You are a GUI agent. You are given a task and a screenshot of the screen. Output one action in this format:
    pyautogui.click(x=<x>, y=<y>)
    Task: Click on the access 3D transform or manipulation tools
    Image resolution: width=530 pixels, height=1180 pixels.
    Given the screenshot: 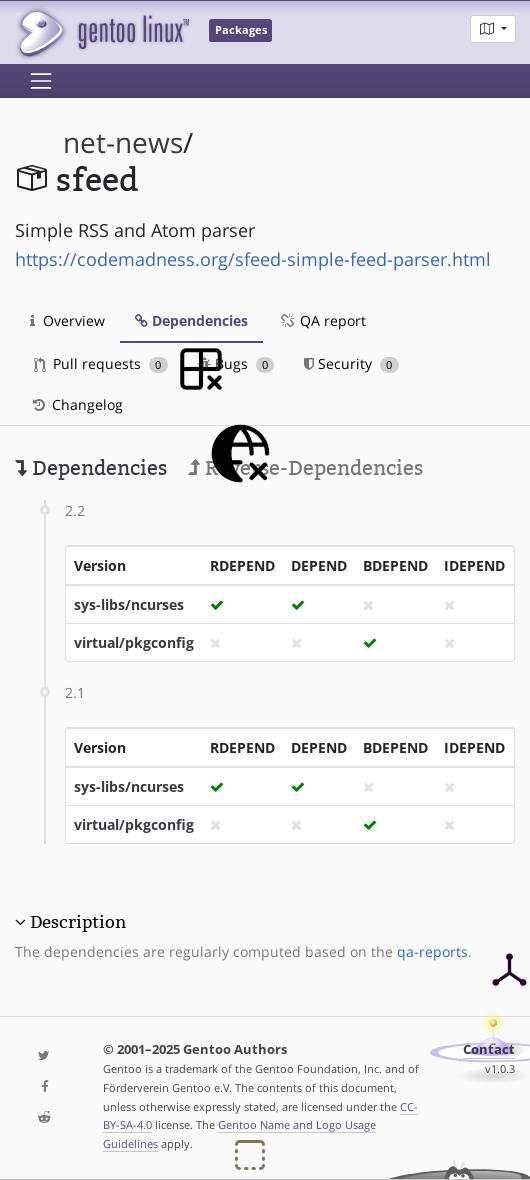 What is the action you would take?
    pyautogui.click(x=509, y=970)
    